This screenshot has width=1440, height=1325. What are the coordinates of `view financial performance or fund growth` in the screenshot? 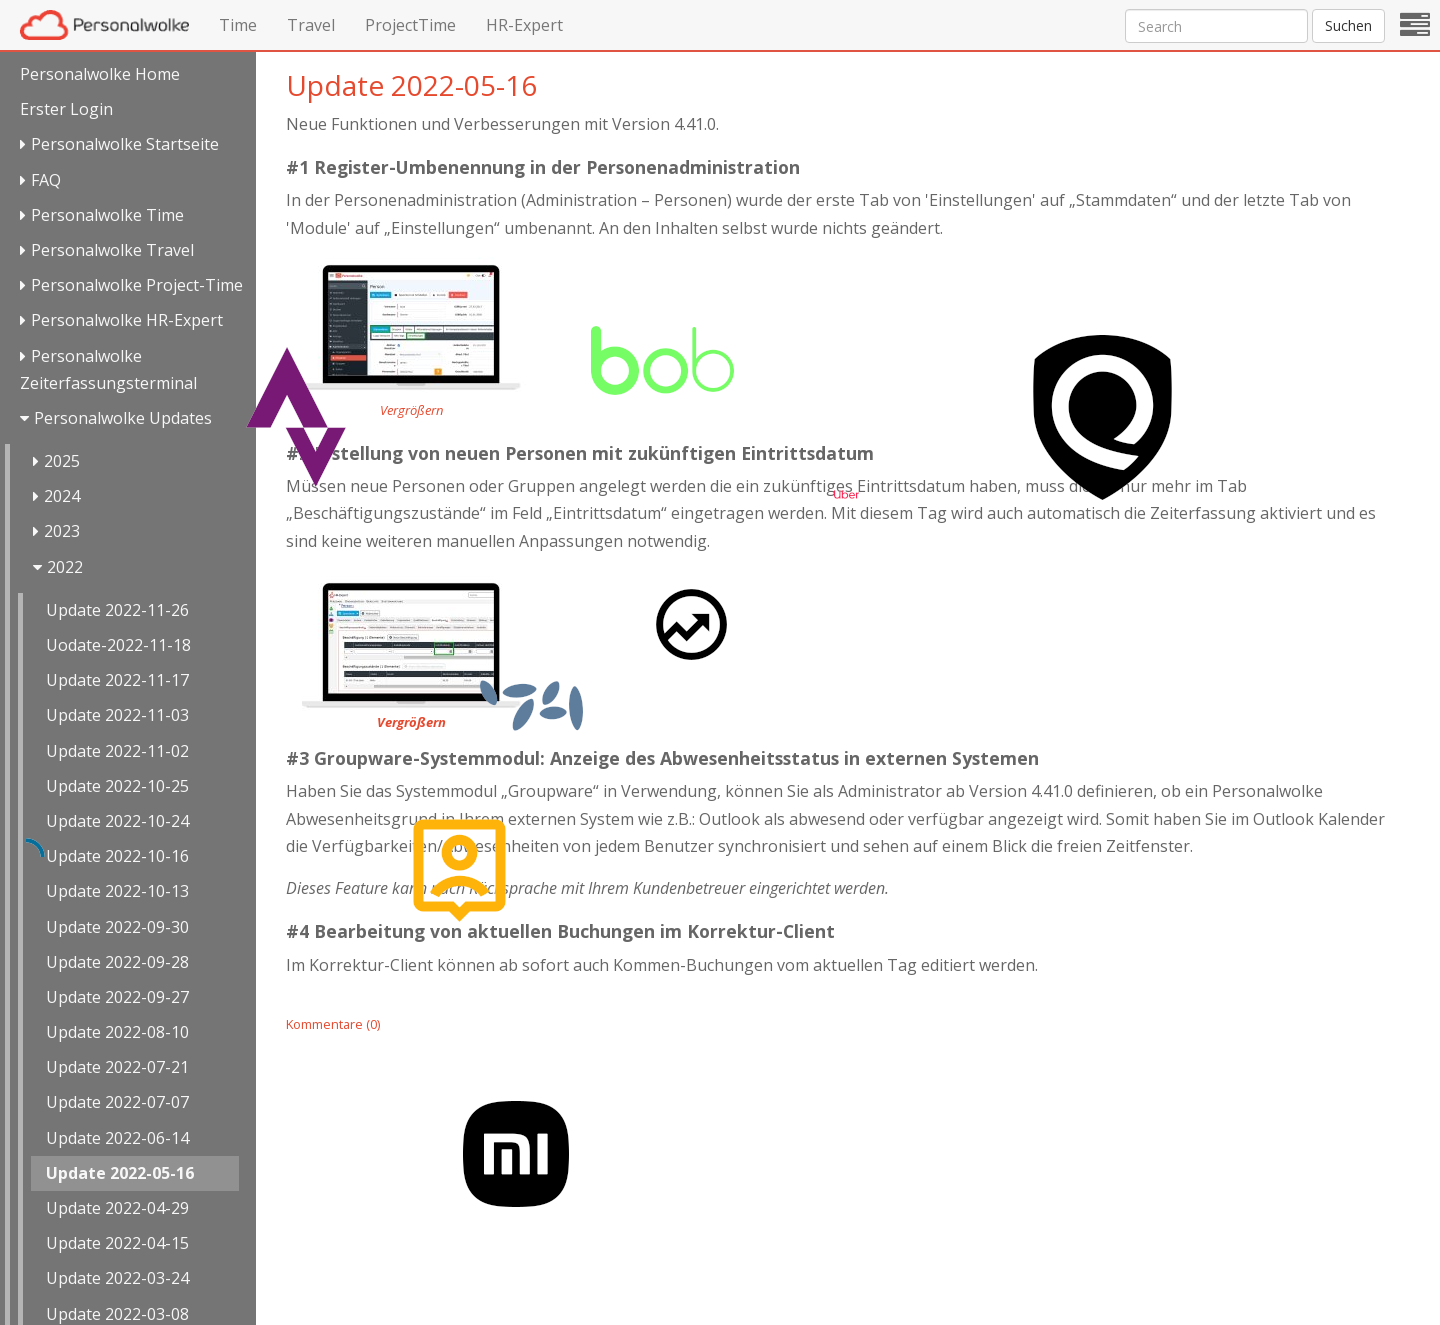 It's located at (691, 624).